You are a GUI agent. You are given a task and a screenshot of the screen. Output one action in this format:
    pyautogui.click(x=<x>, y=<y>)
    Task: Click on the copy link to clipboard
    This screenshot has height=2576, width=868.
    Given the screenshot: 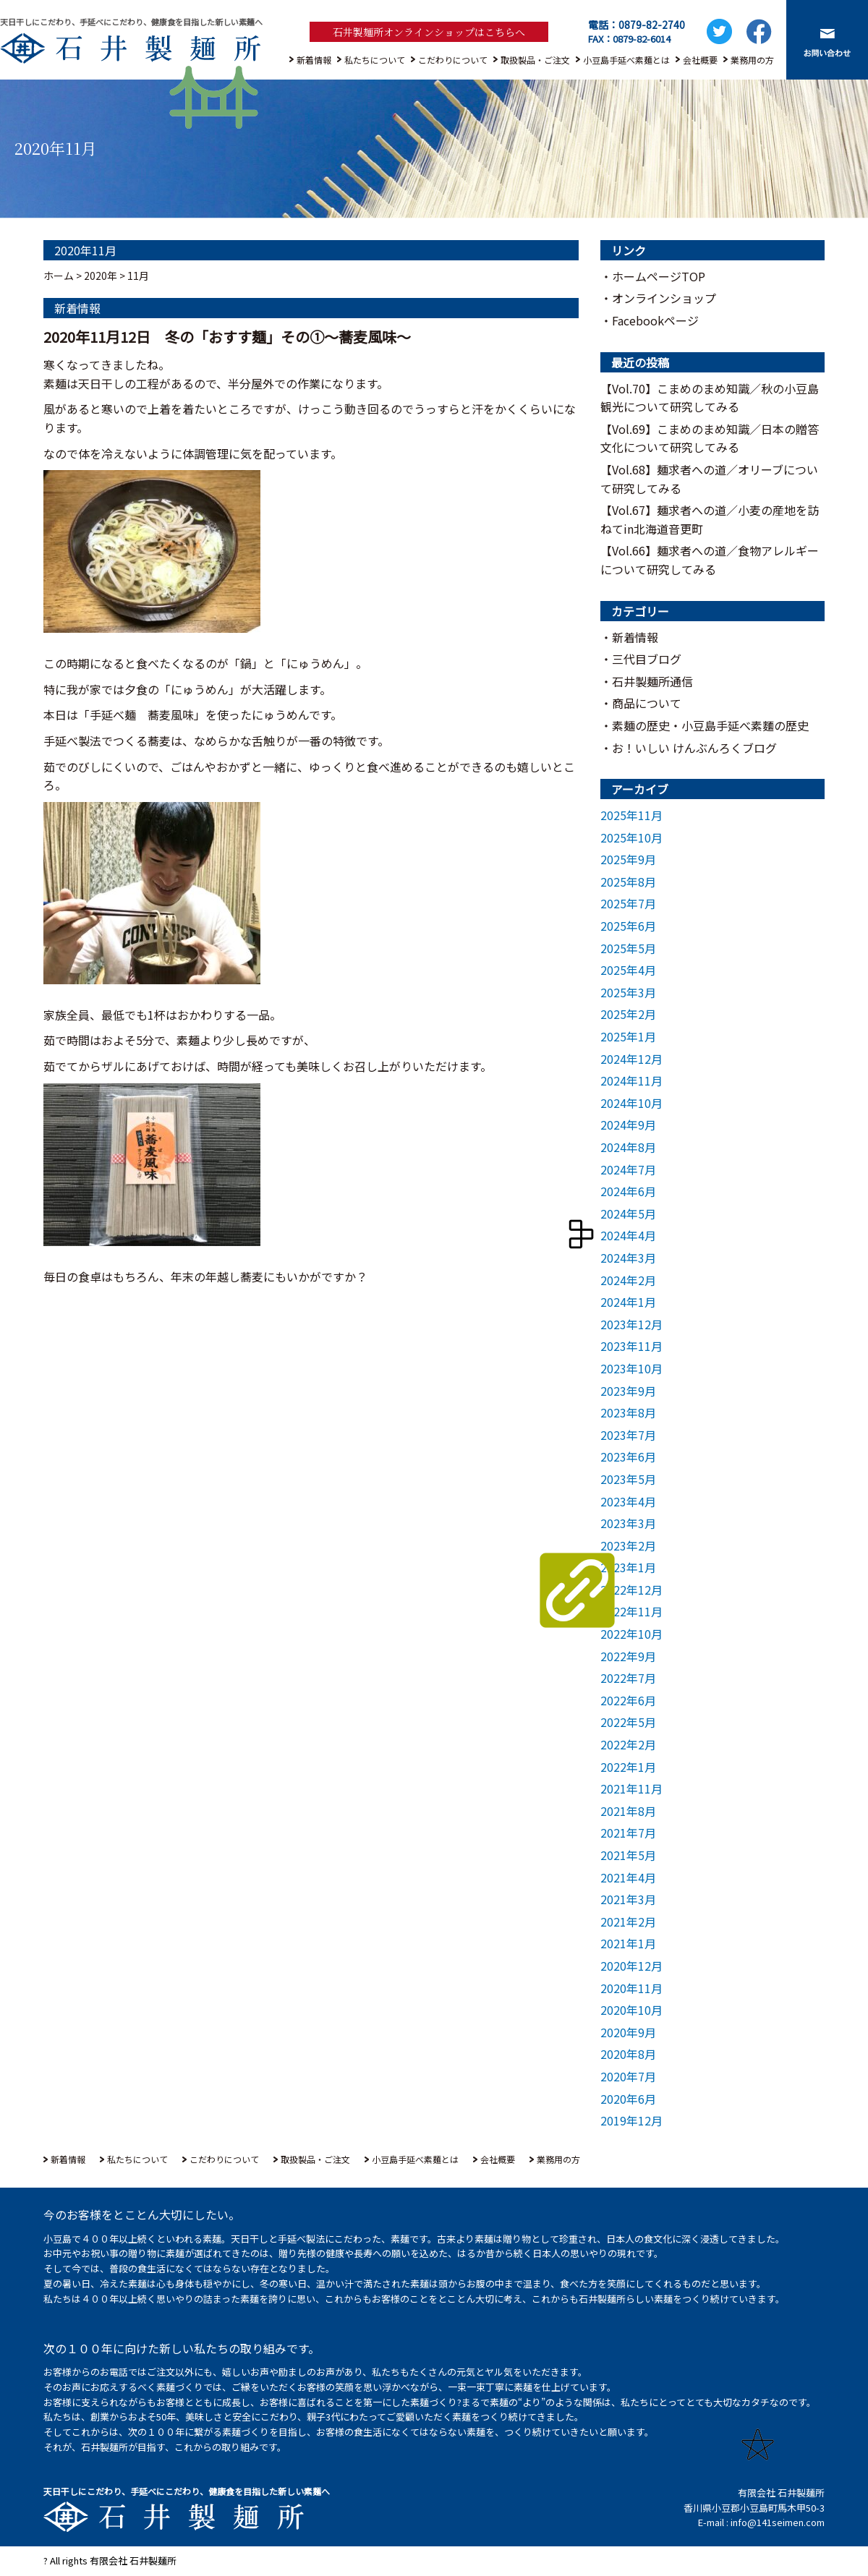 What is the action you would take?
    pyautogui.click(x=577, y=1590)
    